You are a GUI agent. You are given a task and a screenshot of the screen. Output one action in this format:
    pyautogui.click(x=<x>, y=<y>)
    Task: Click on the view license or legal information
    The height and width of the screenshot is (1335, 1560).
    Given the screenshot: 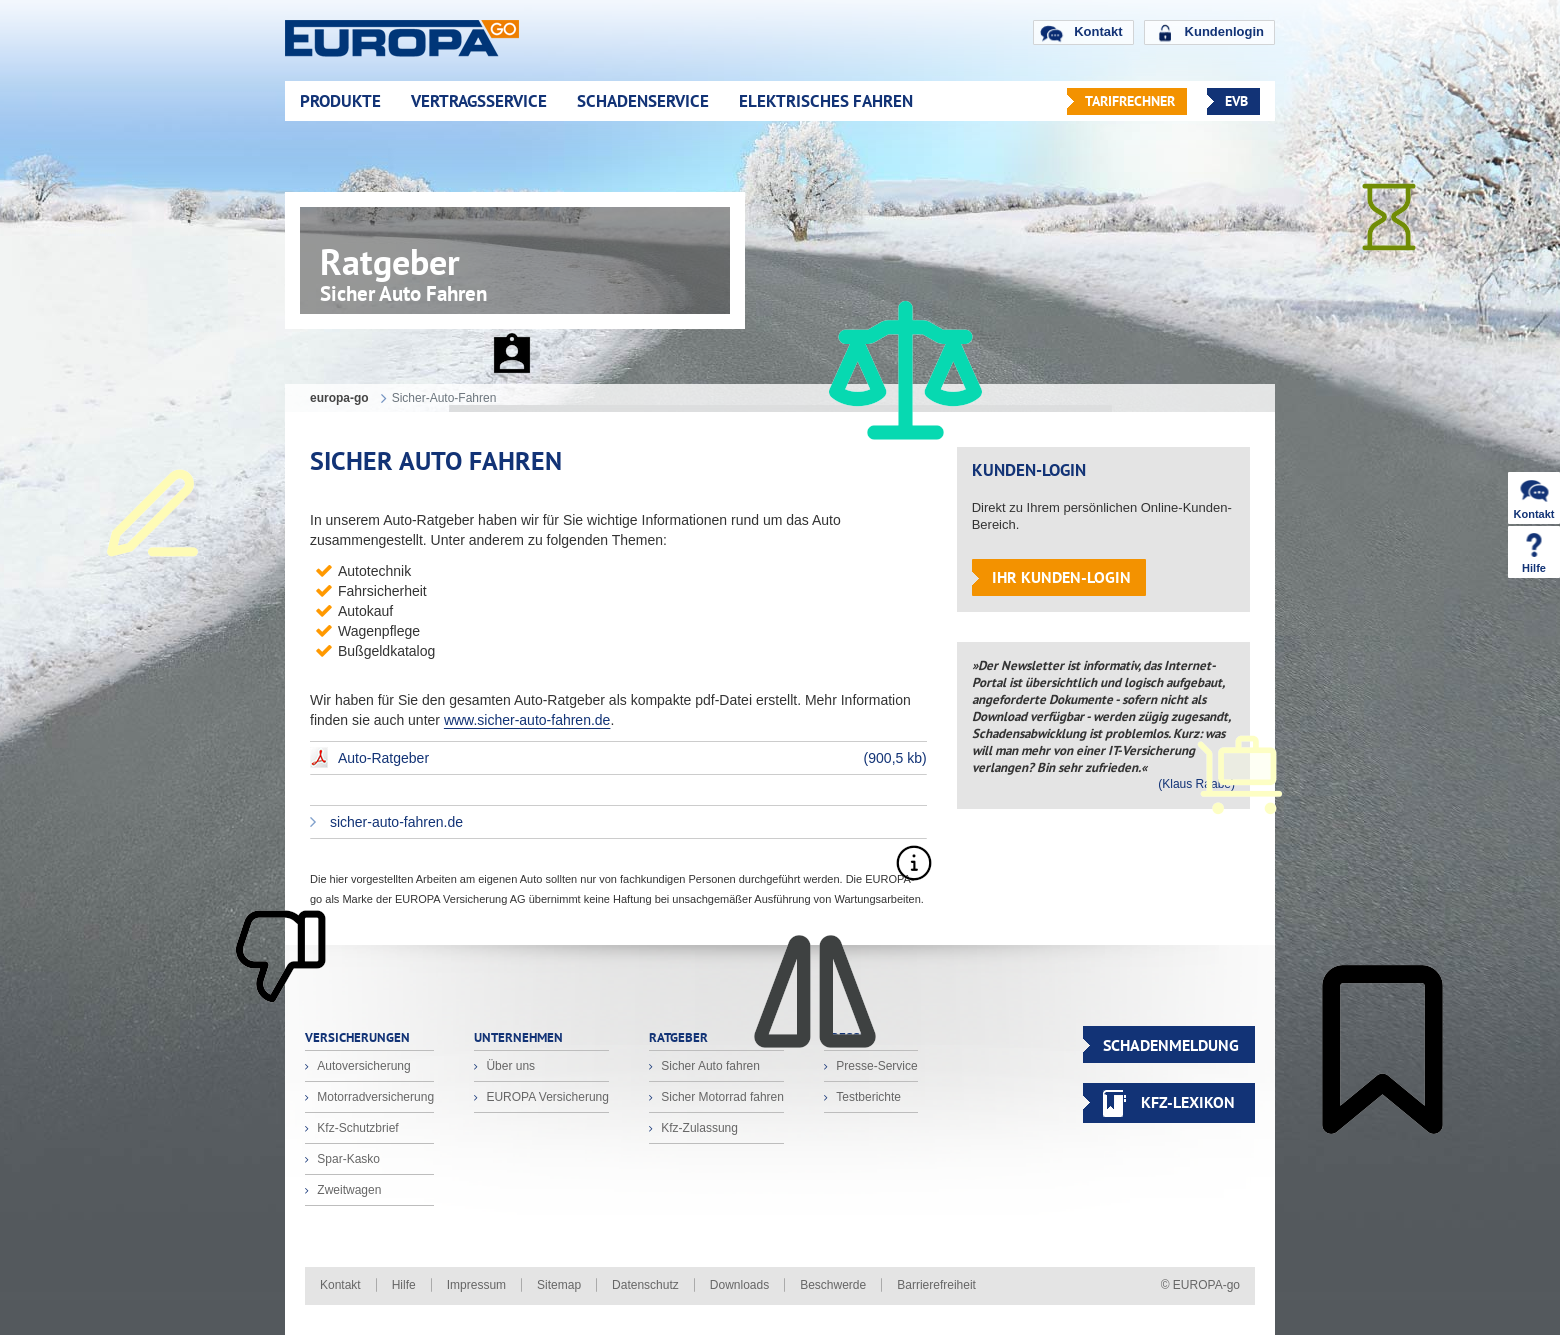 What is the action you would take?
    pyautogui.click(x=905, y=377)
    